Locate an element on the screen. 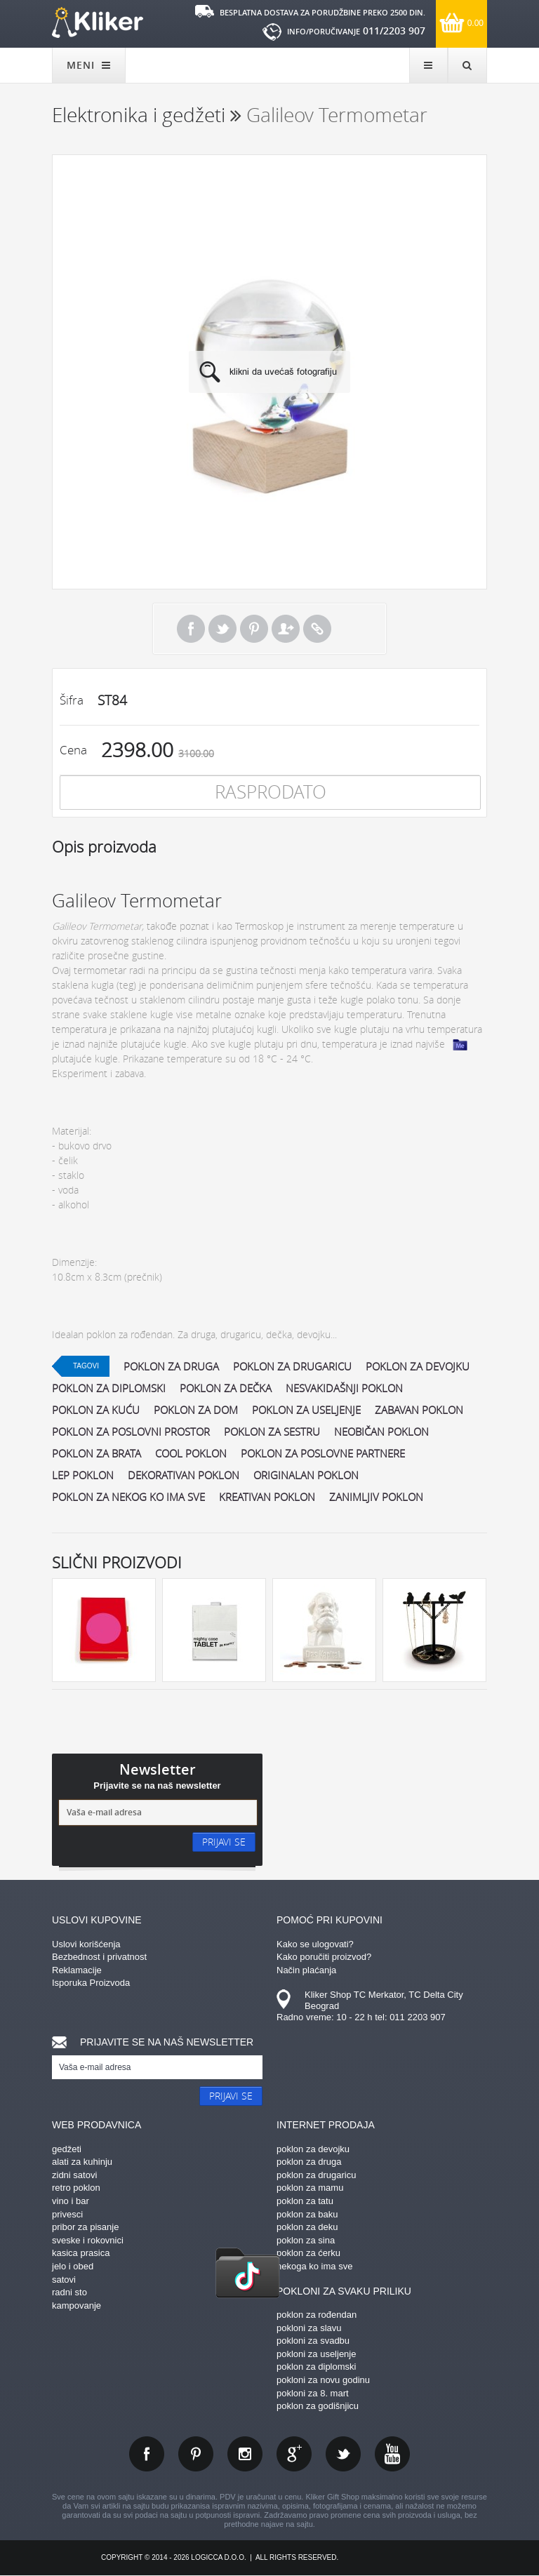 This screenshot has width=539, height=2576. open folder containing TikTok downloads is located at coordinates (247, 2274).